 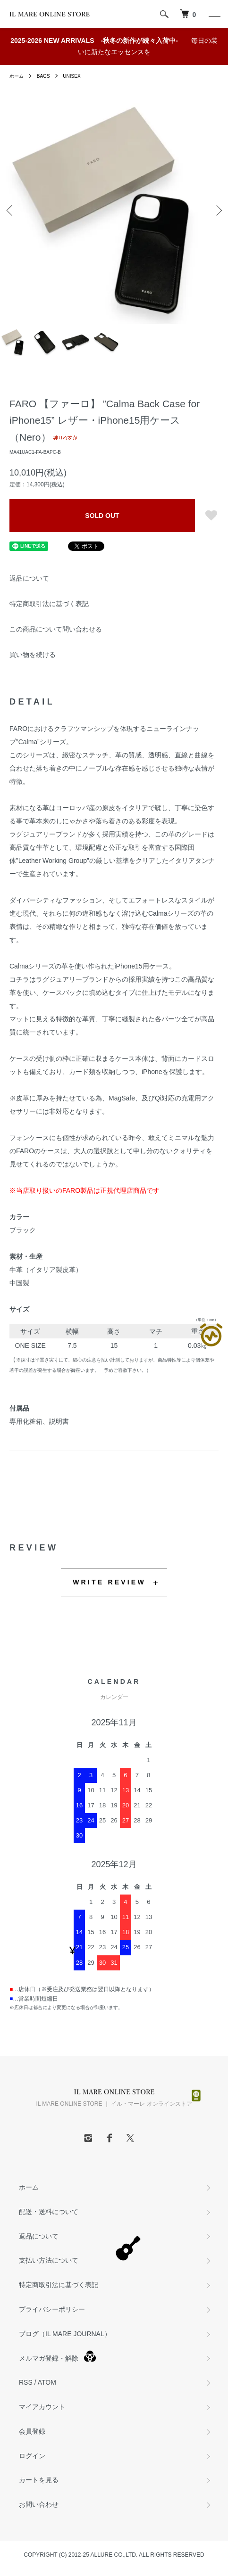 I want to click on adjust color filter settings, so click(x=90, y=2356).